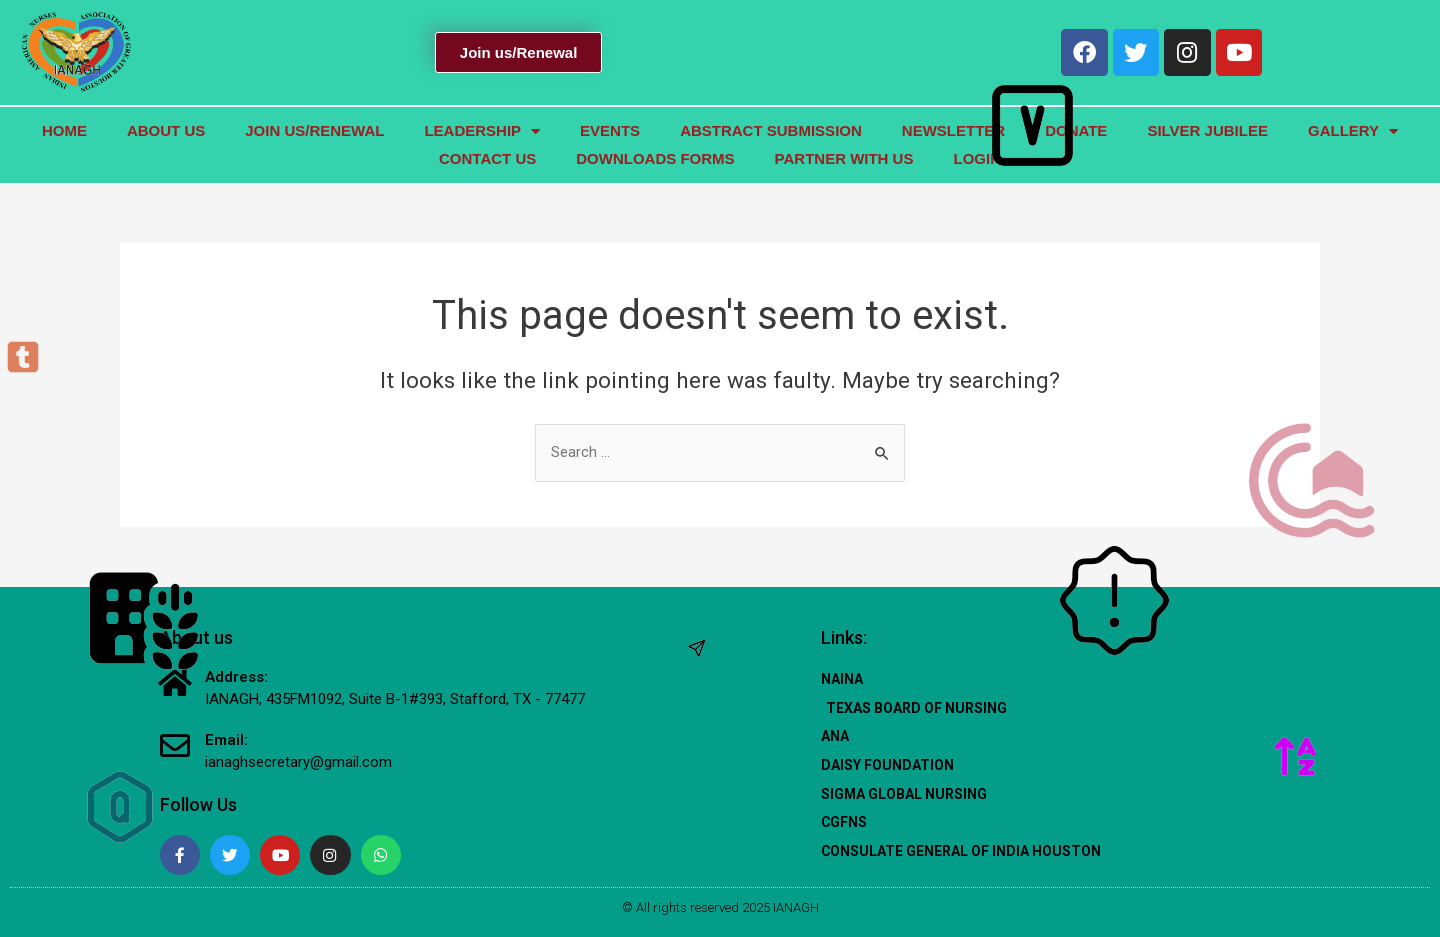 The image size is (1440, 937). I want to click on indicates tsunami or flood warning for residential area, so click(1312, 480).